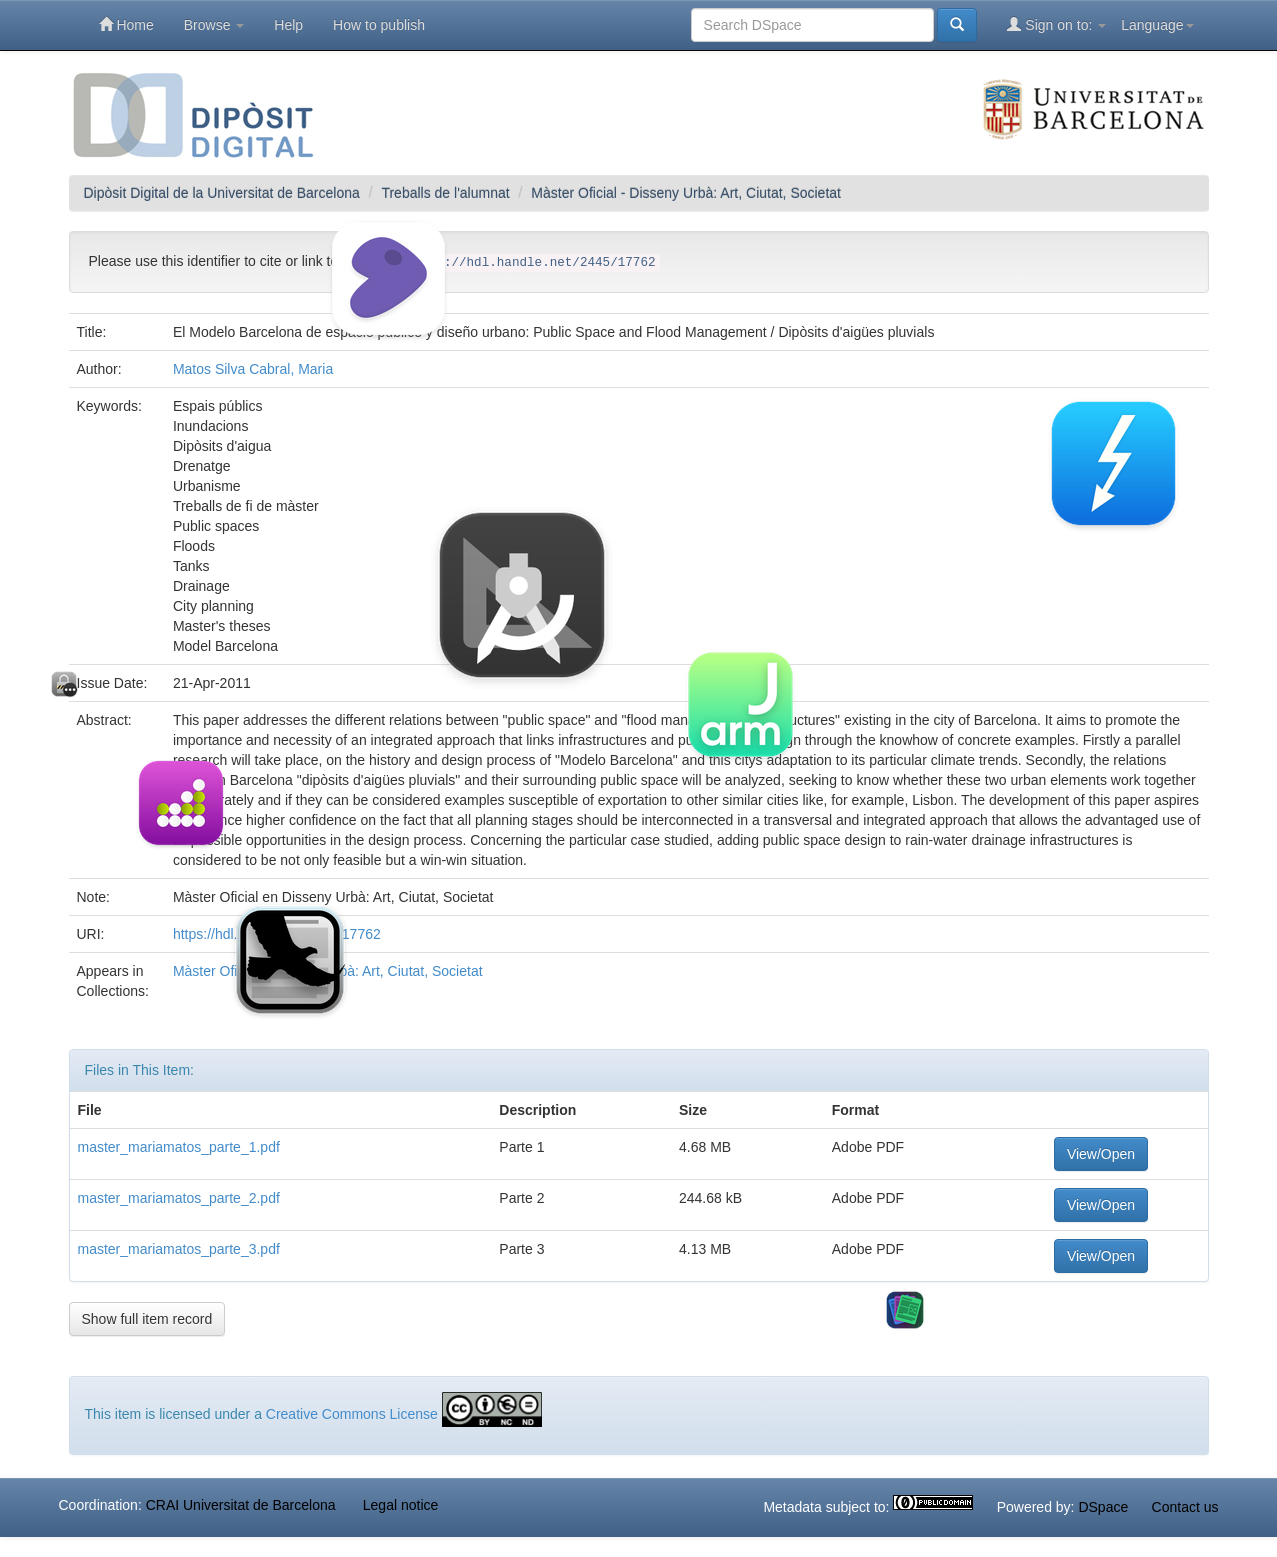 The image size is (1277, 1557). I want to click on launch JArmEmu ARM assembly emulator, so click(740, 704).